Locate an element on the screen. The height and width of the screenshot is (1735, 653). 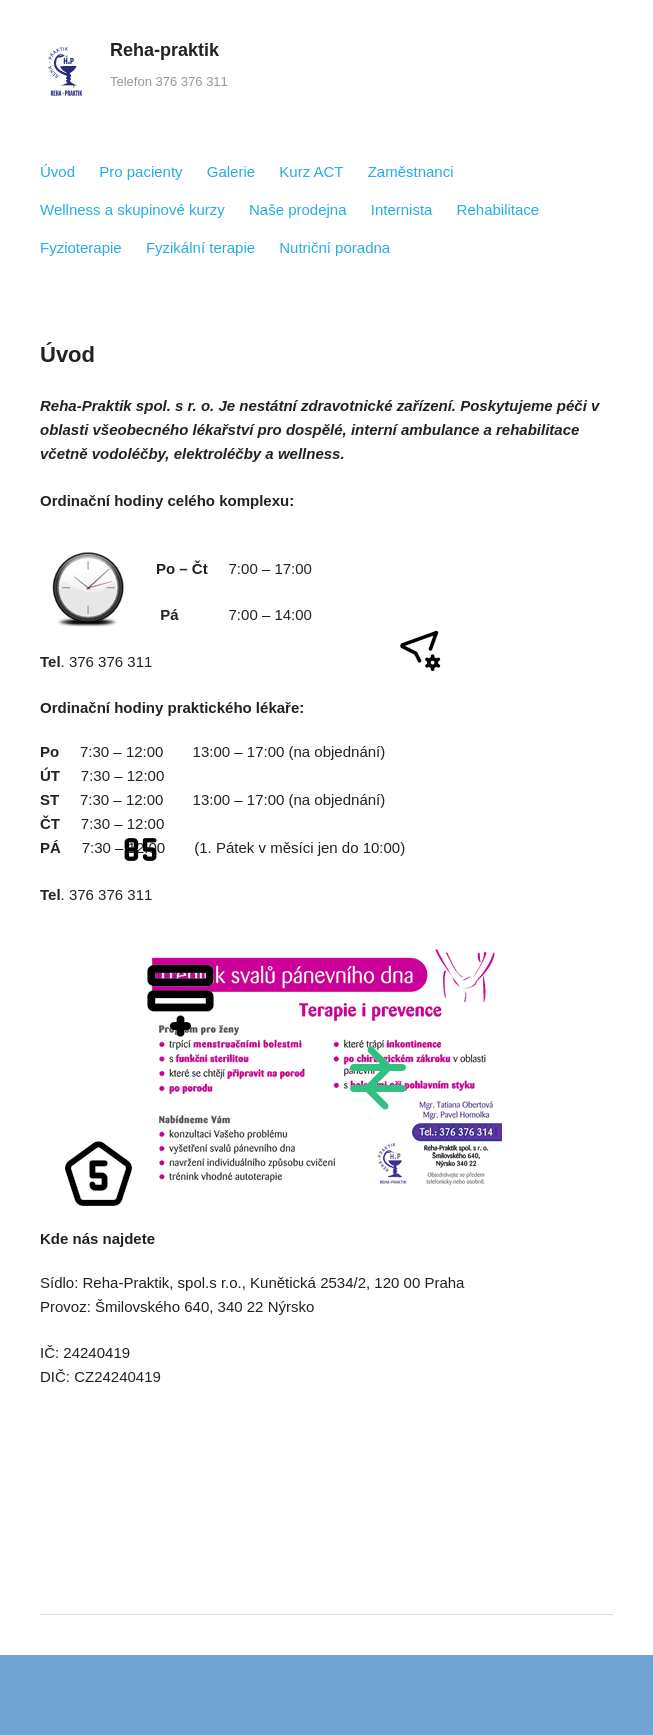
configure location settings is located at coordinates (419, 649).